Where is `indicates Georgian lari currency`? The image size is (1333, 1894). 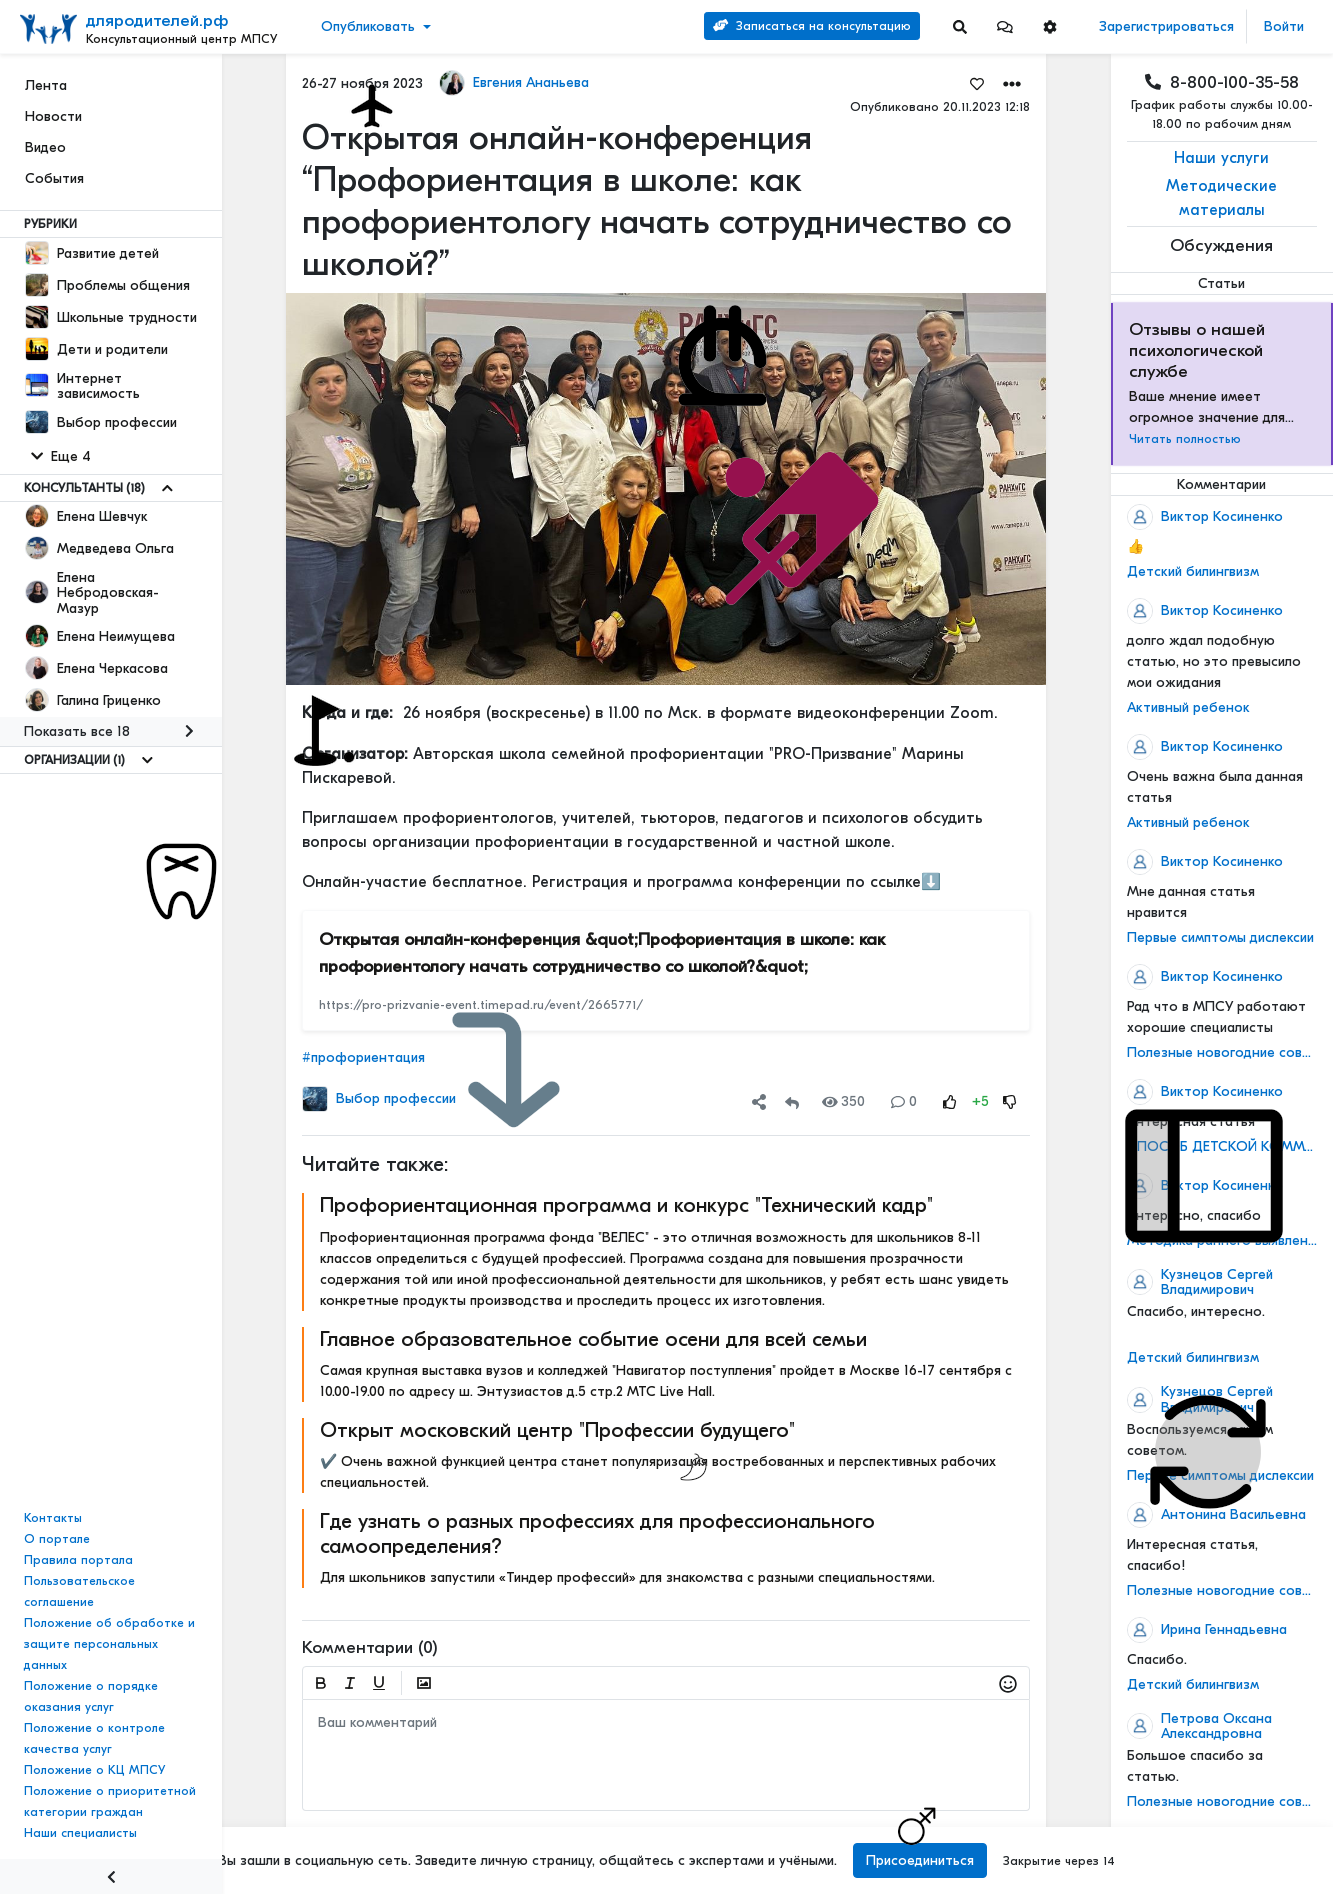 indicates Georgian lari currency is located at coordinates (722, 355).